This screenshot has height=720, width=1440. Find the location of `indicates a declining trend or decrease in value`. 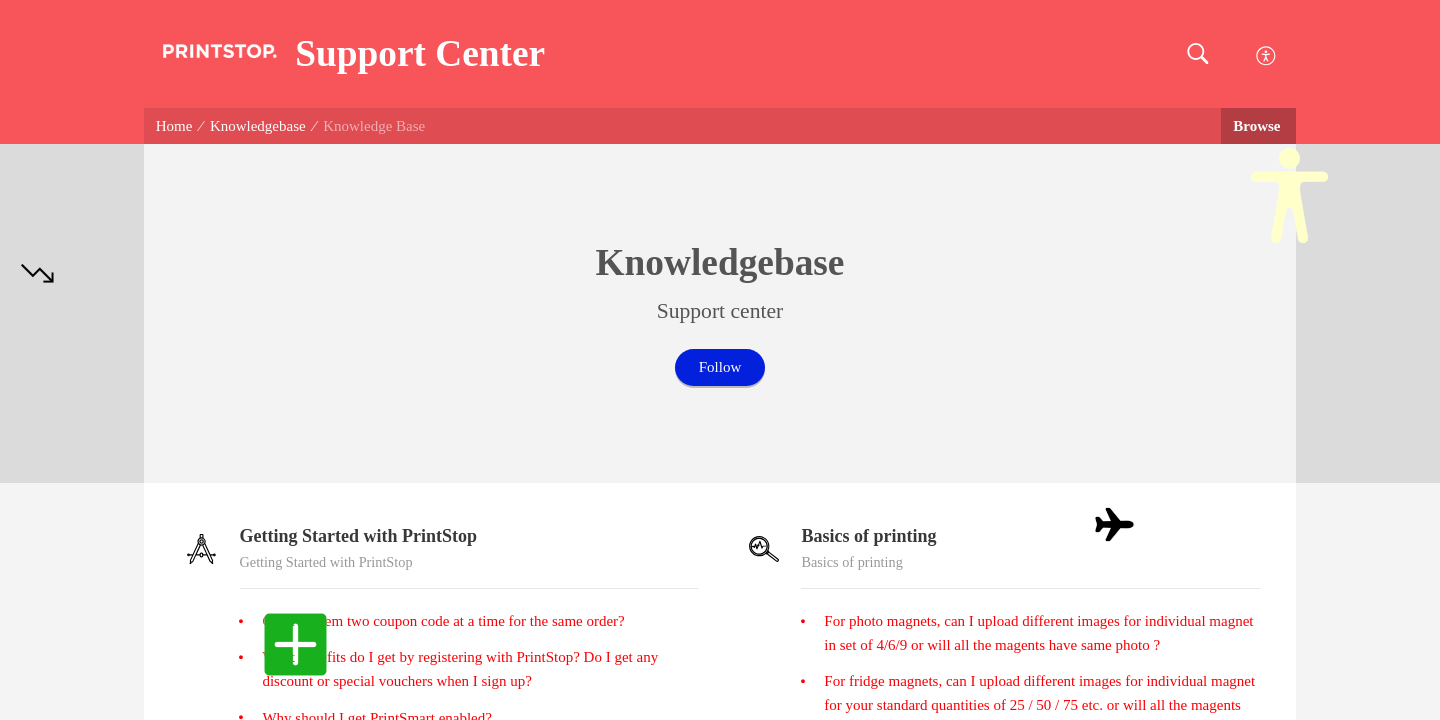

indicates a declining trend or decrease in value is located at coordinates (37, 273).